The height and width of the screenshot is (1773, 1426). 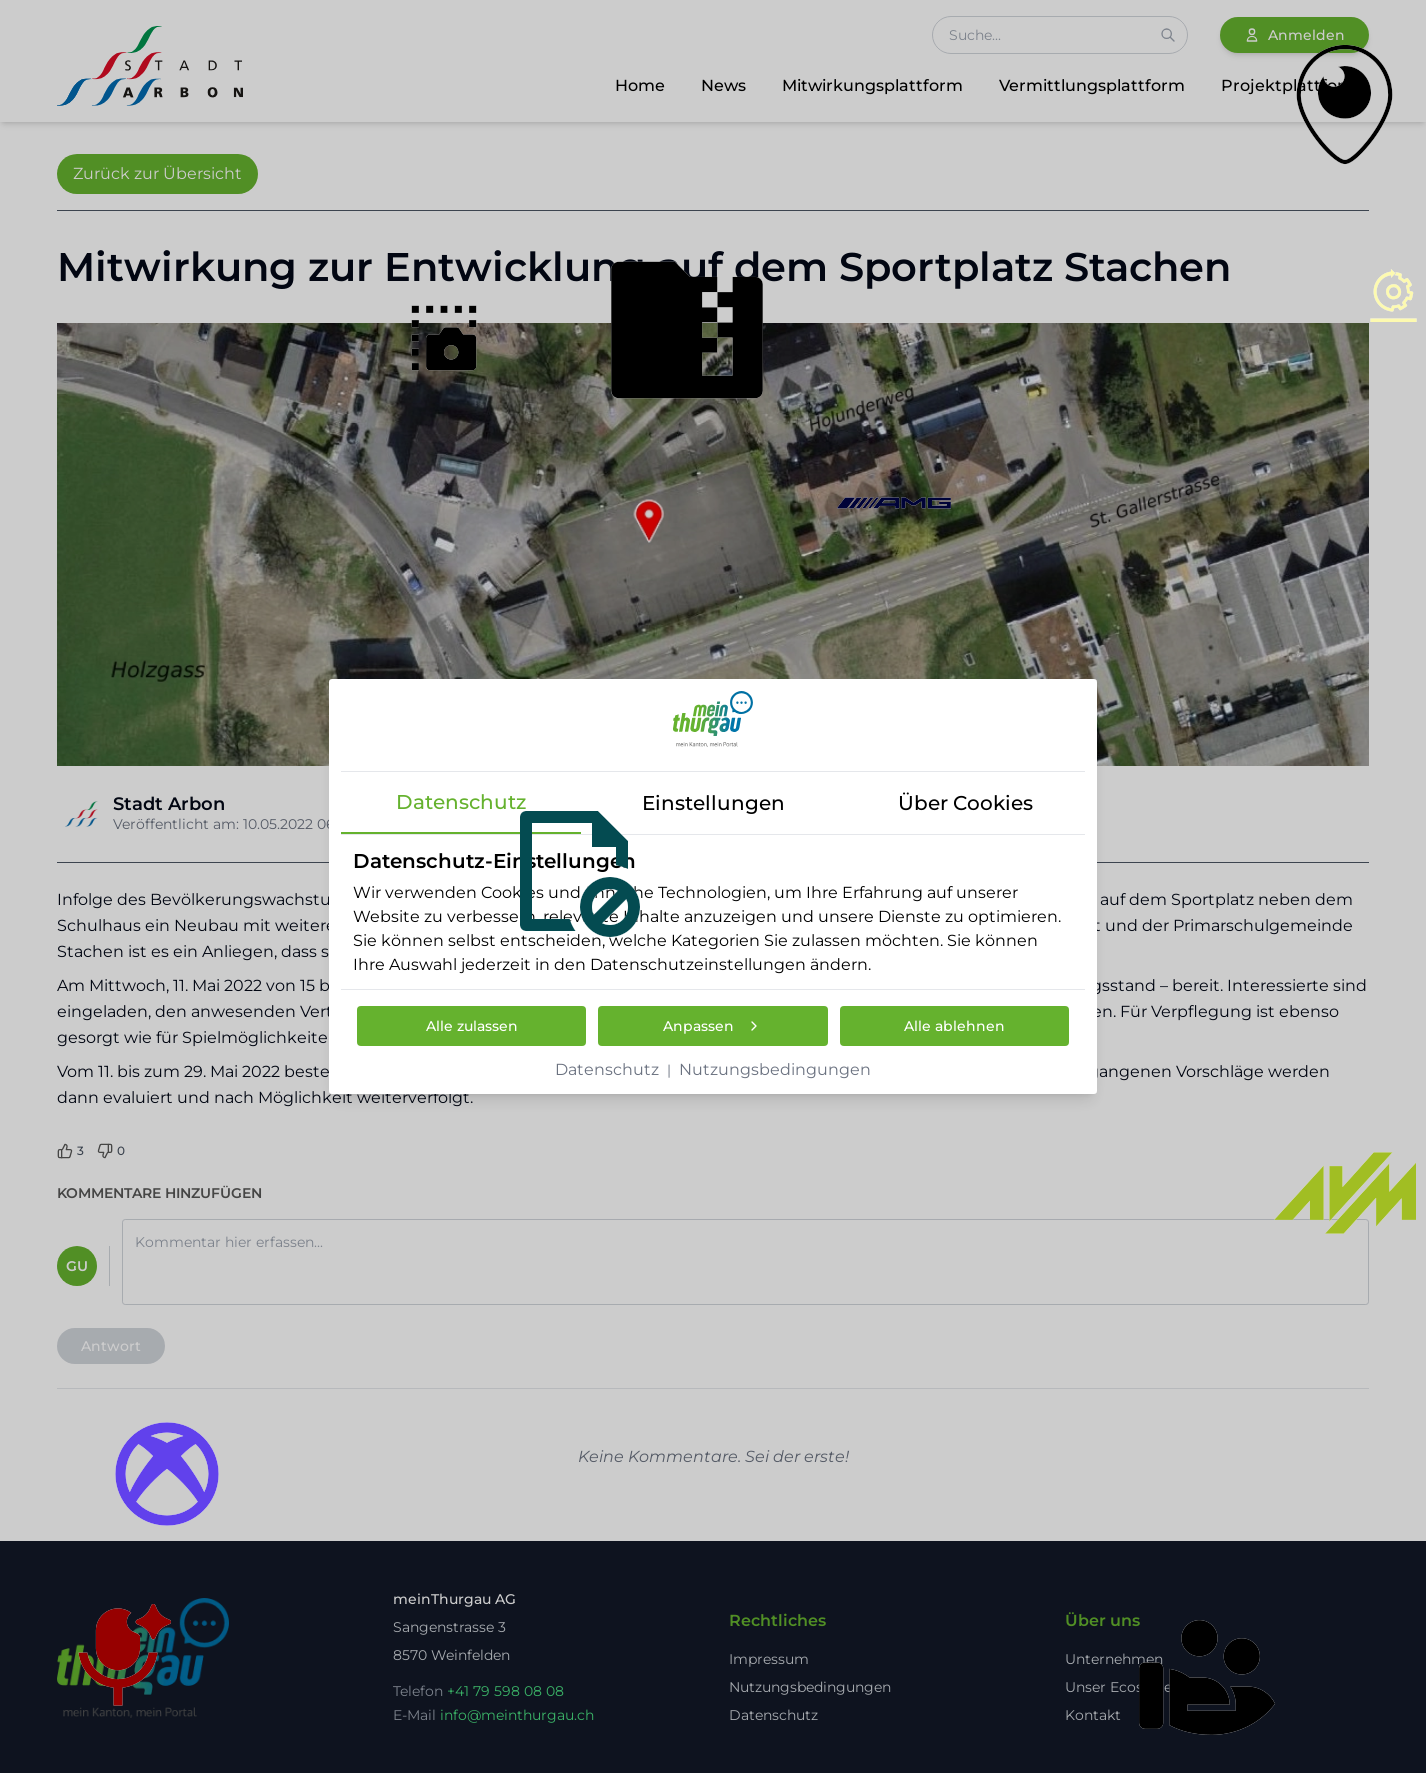 What do you see at coordinates (1205, 1680) in the screenshot?
I see `make a payment or send money` at bounding box center [1205, 1680].